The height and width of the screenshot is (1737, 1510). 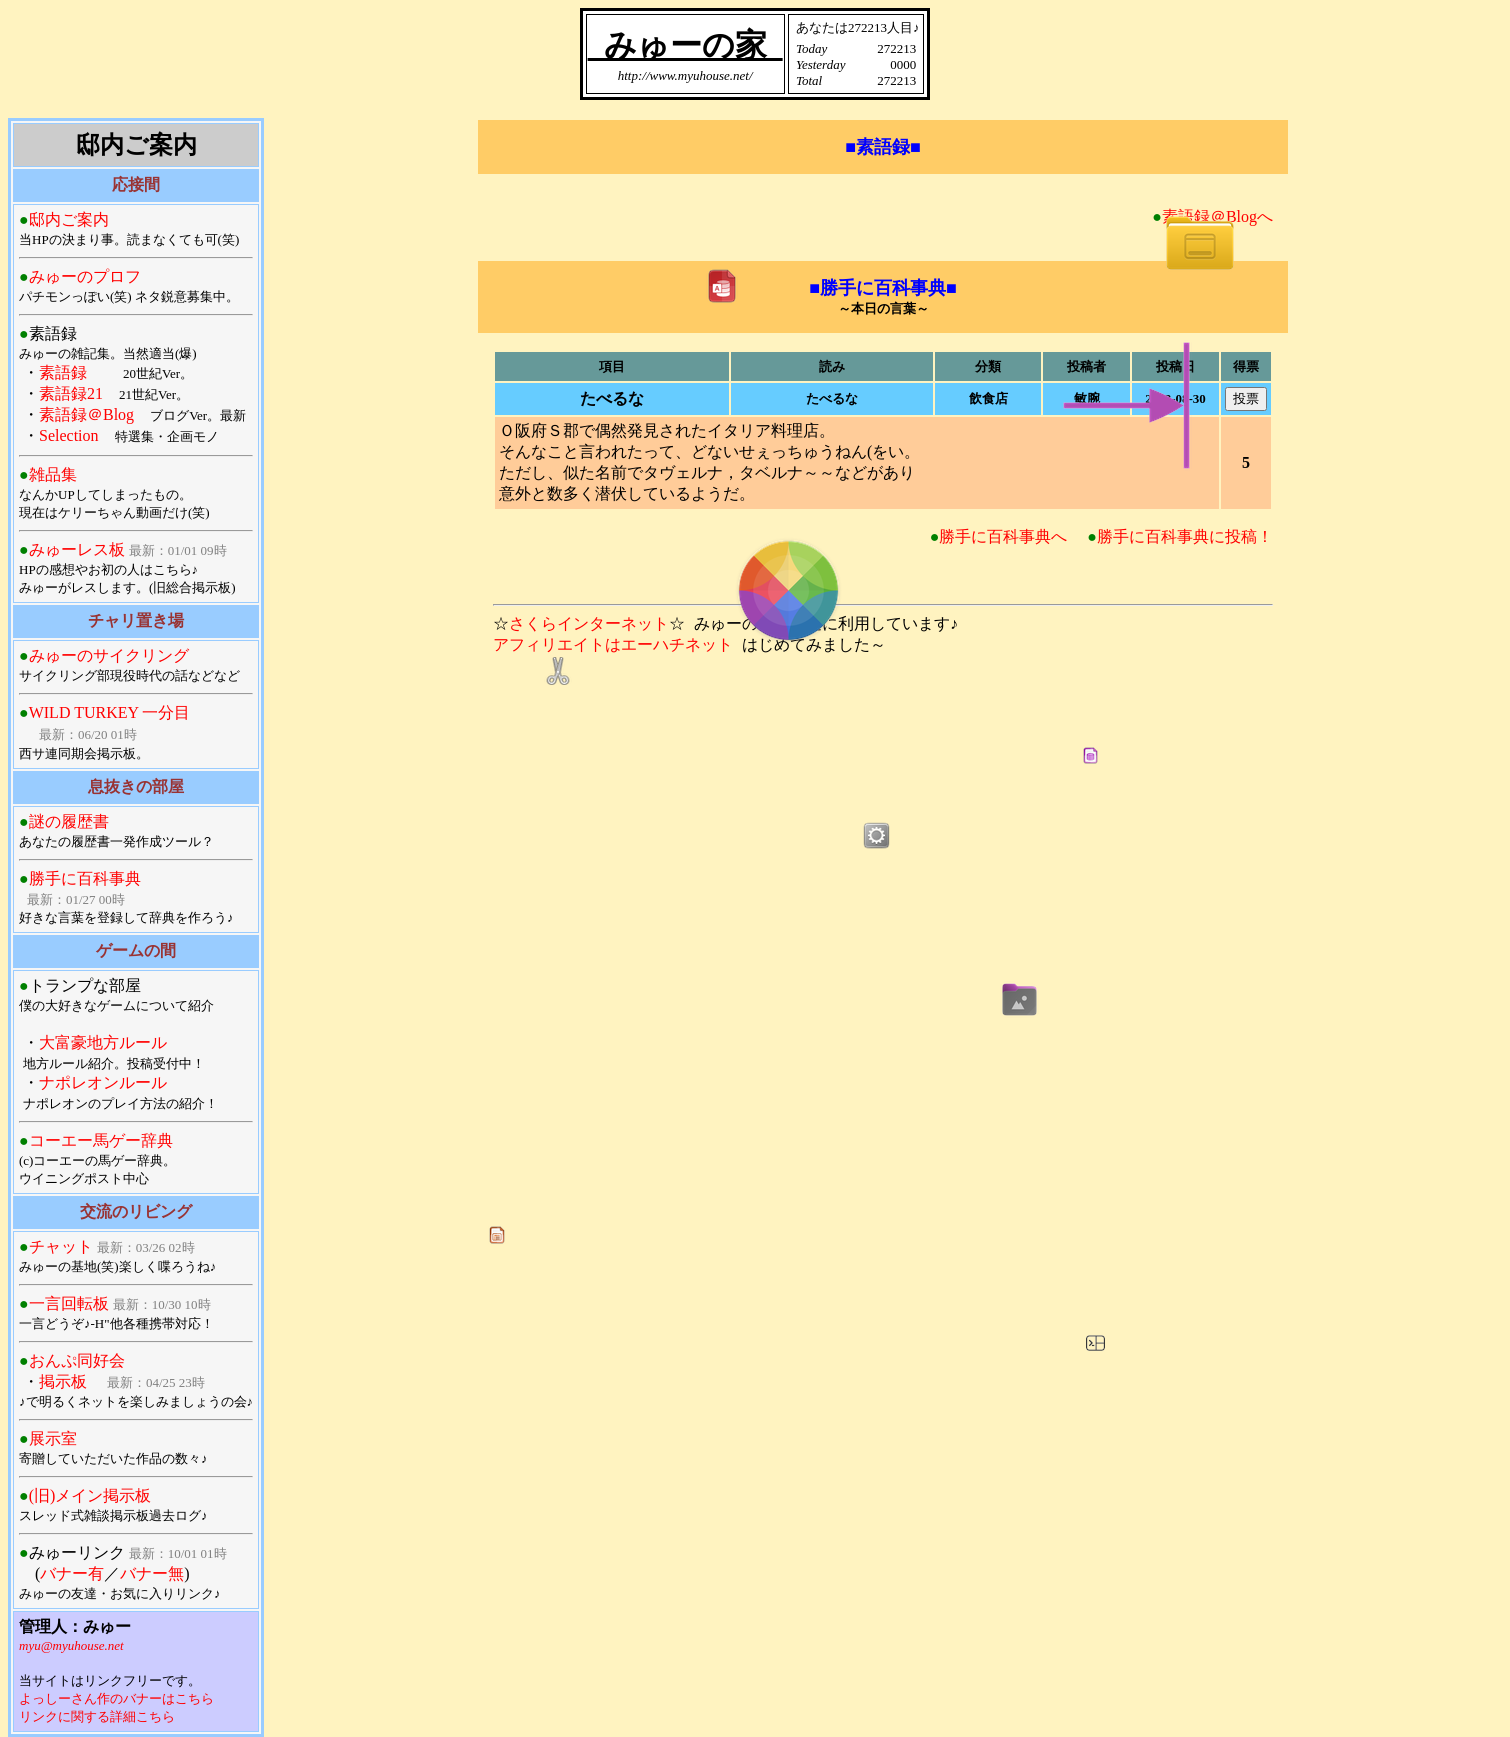 I want to click on open tilix terminal emulator, so click(x=1095, y=1342).